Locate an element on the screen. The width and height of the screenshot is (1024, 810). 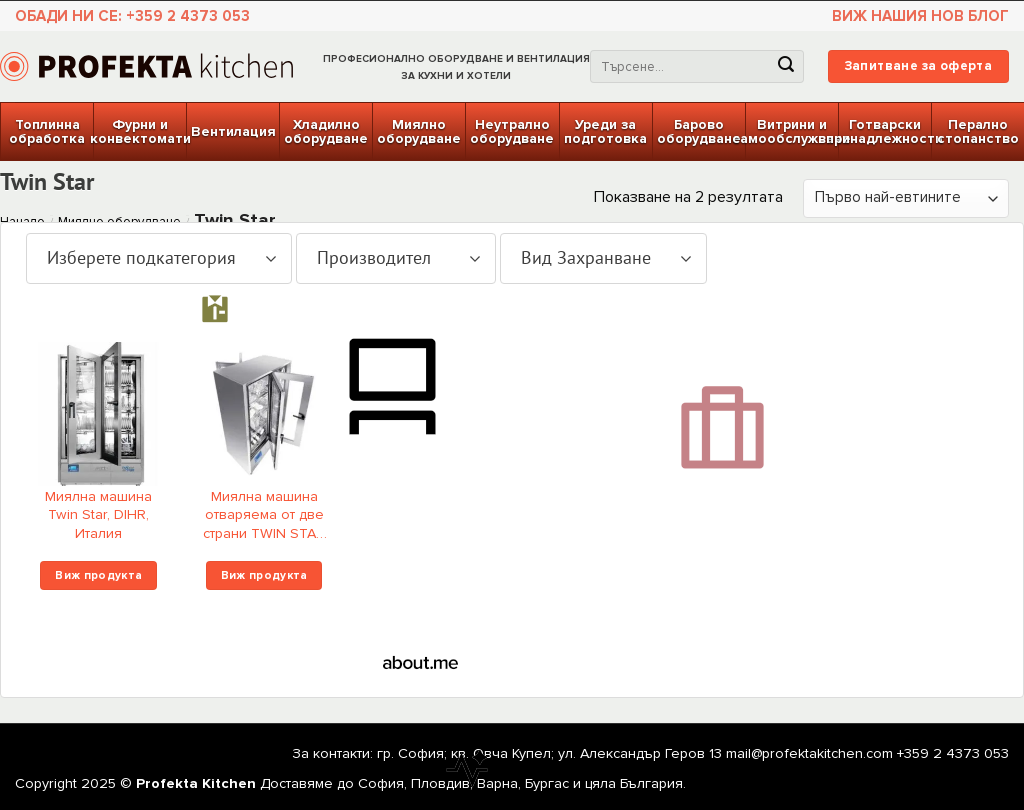
access AI-powered health monitoring is located at coordinates (467, 770).